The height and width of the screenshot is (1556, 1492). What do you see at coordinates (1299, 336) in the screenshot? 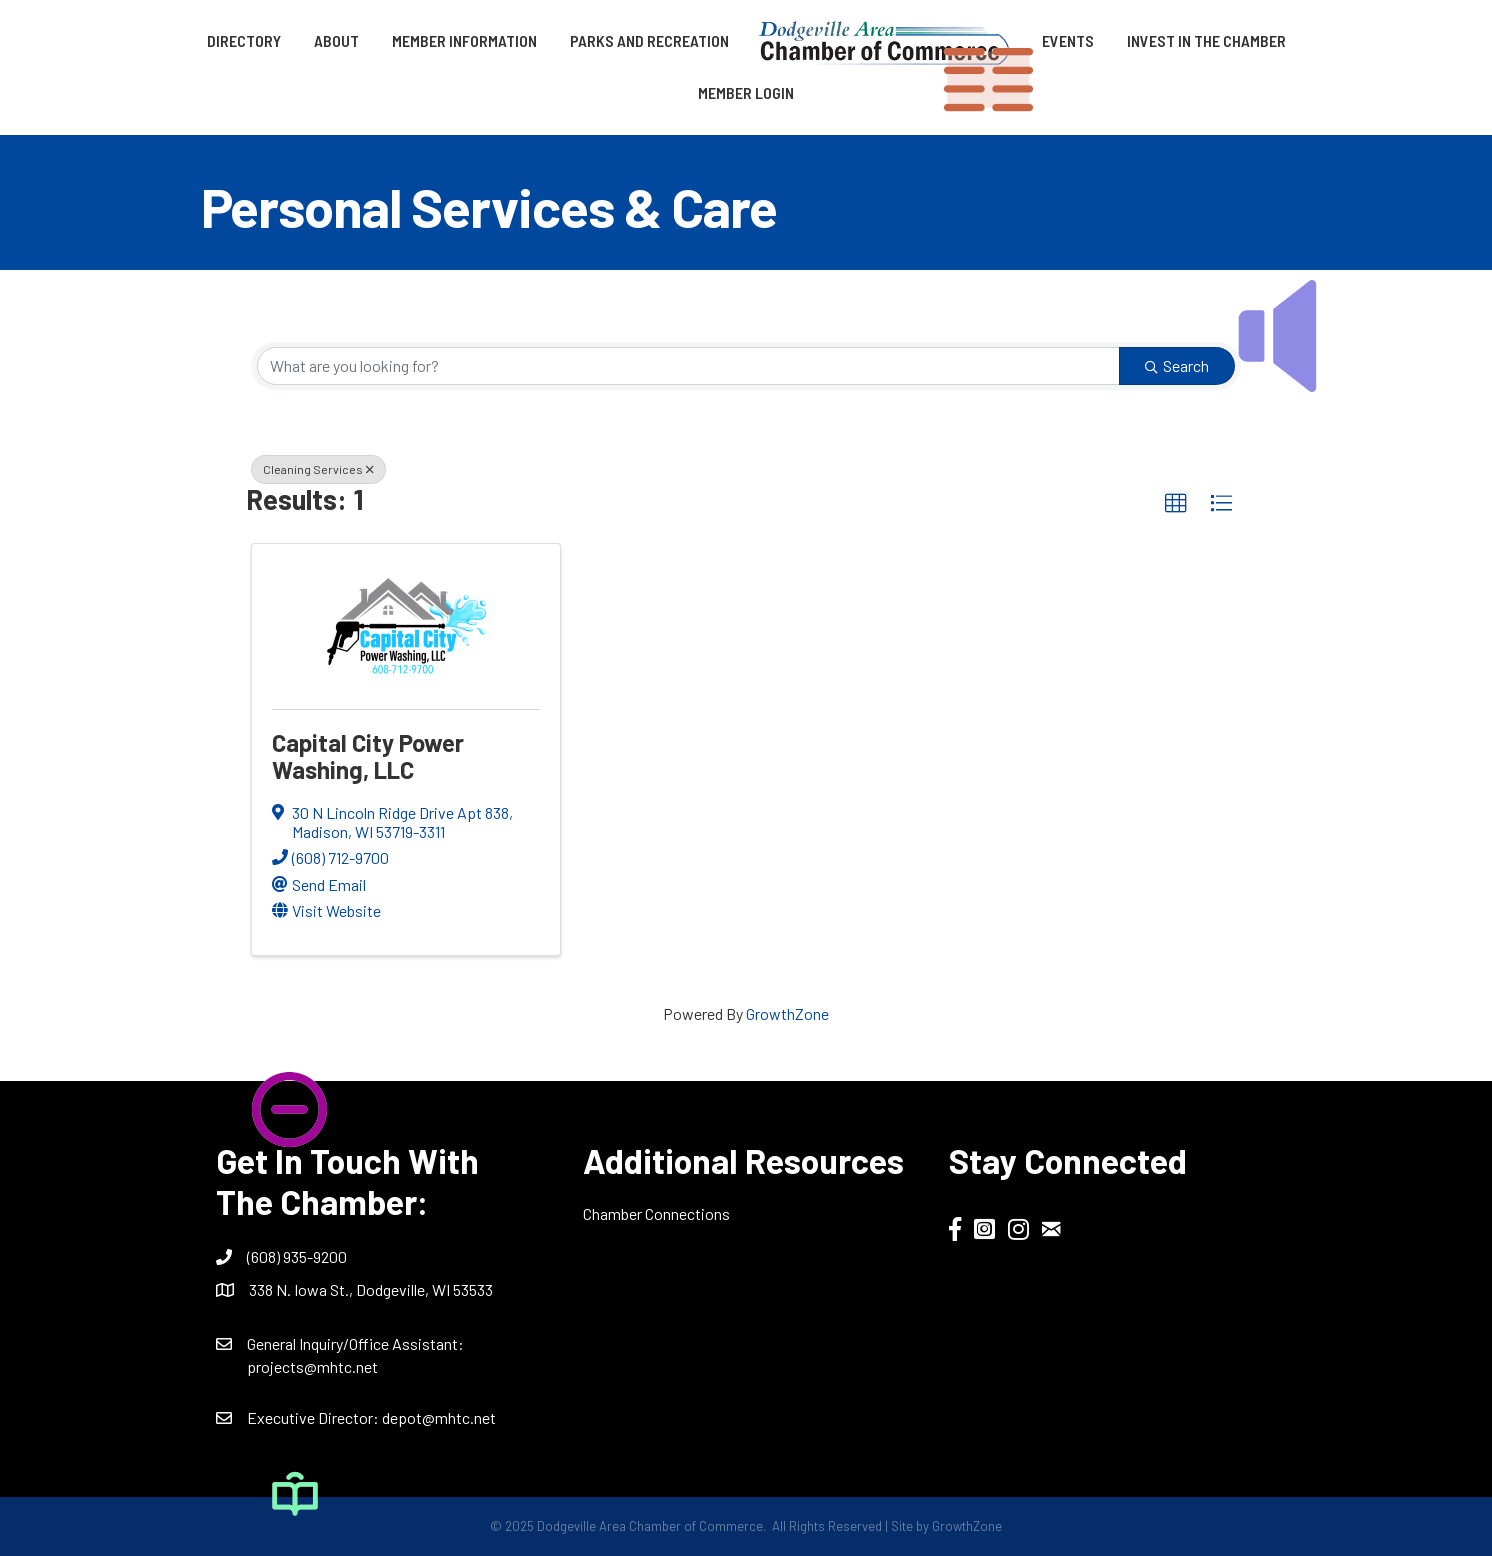
I see `speaker with no volume output` at bounding box center [1299, 336].